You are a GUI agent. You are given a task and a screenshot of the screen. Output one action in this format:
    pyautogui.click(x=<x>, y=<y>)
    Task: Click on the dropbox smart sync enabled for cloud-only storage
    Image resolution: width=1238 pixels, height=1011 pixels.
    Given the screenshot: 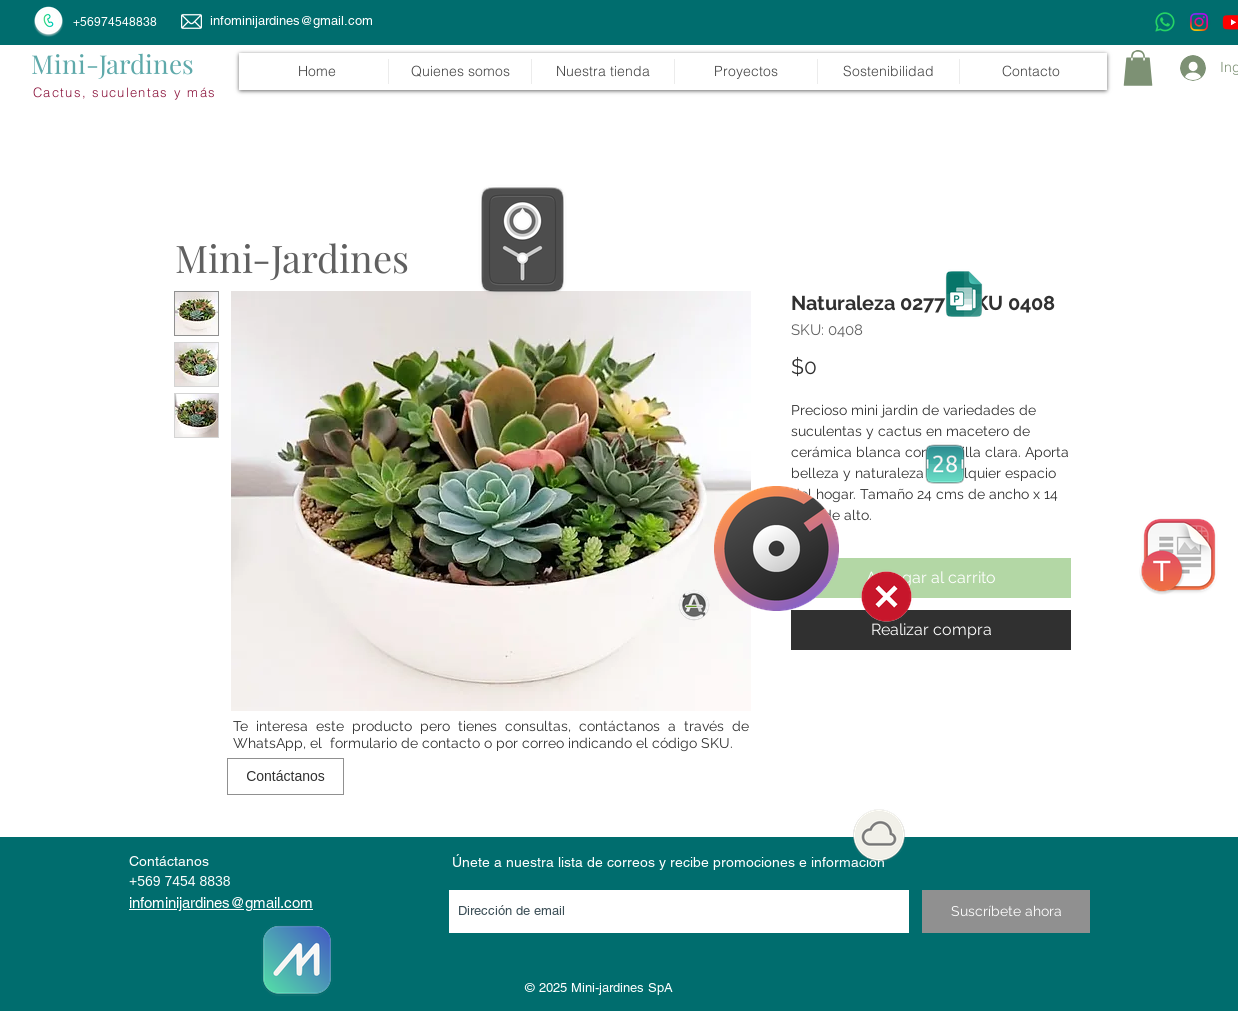 What is the action you would take?
    pyautogui.click(x=879, y=835)
    